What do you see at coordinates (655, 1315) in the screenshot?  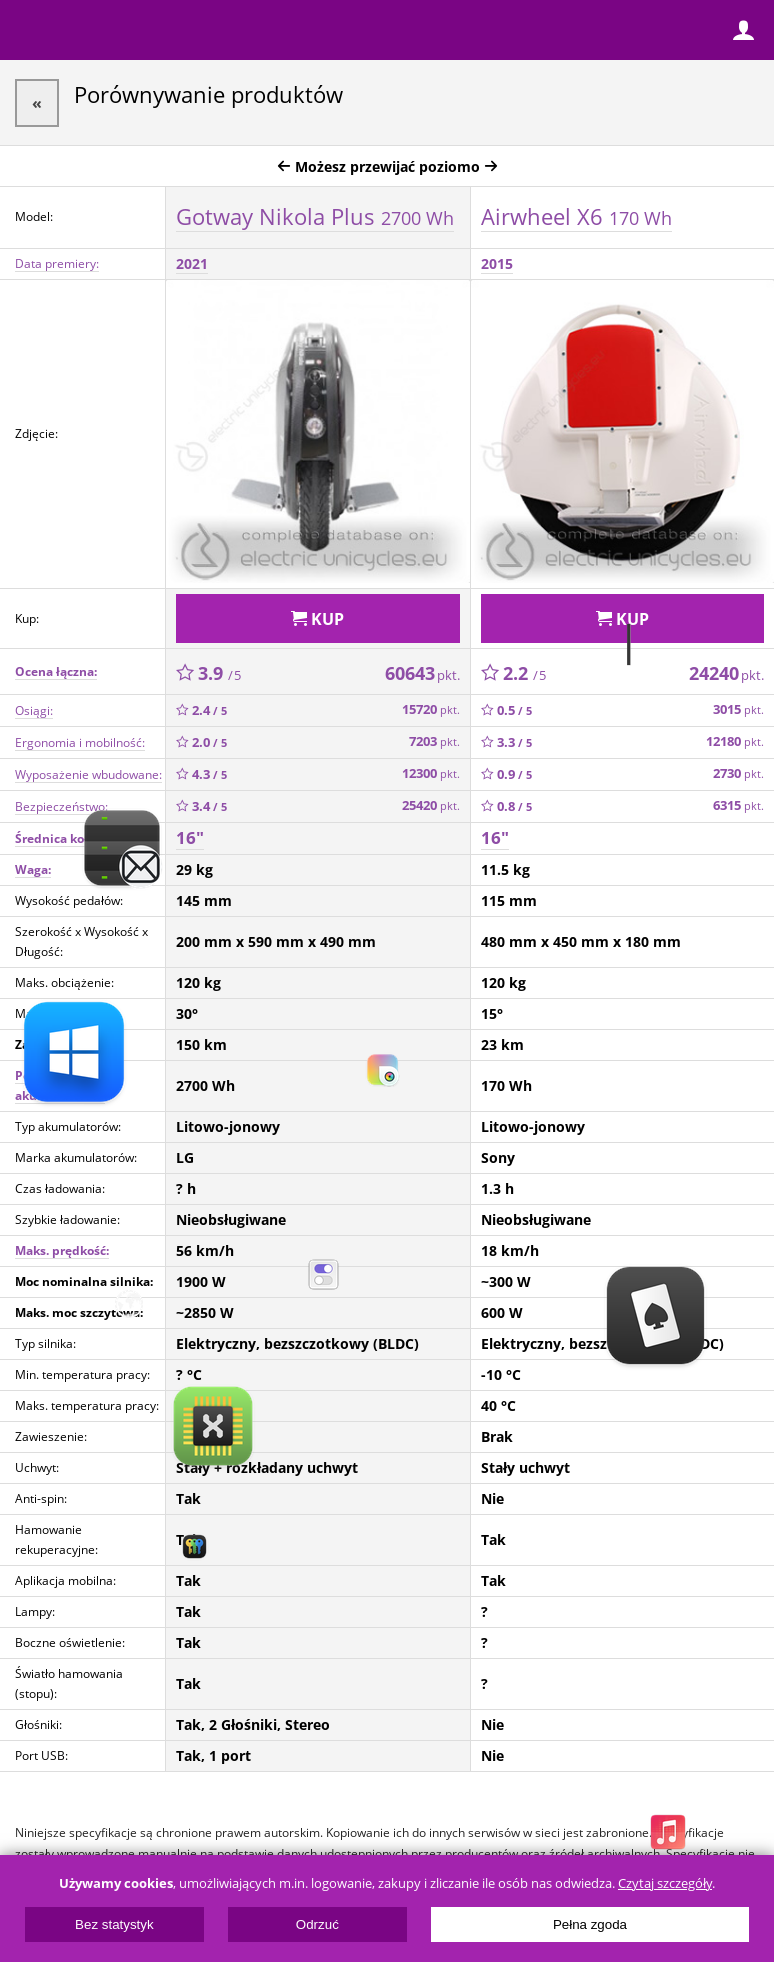 I see `open solitaire card game` at bounding box center [655, 1315].